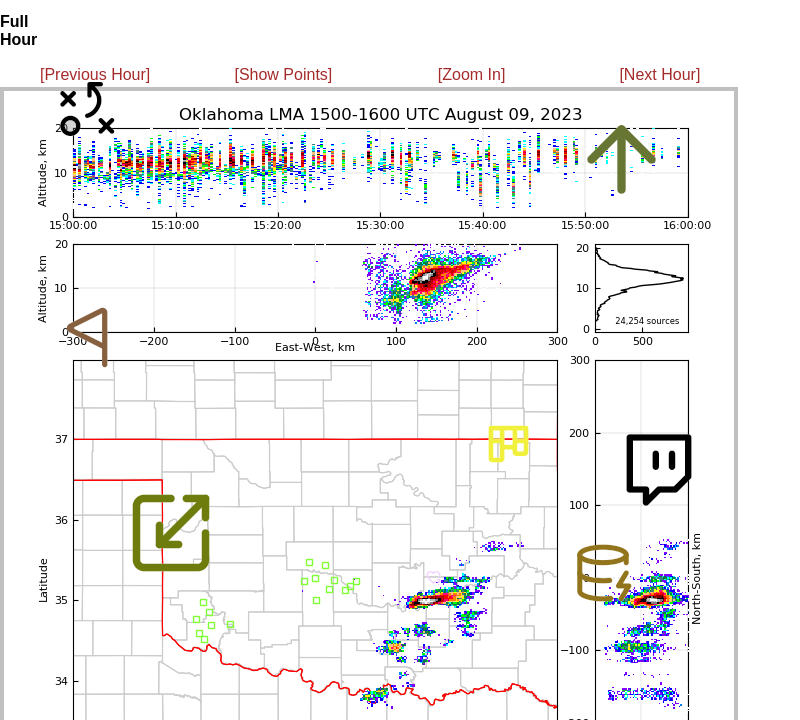  What do you see at coordinates (433, 577) in the screenshot?
I see `get help about favorites or liked items` at bounding box center [433, 577].